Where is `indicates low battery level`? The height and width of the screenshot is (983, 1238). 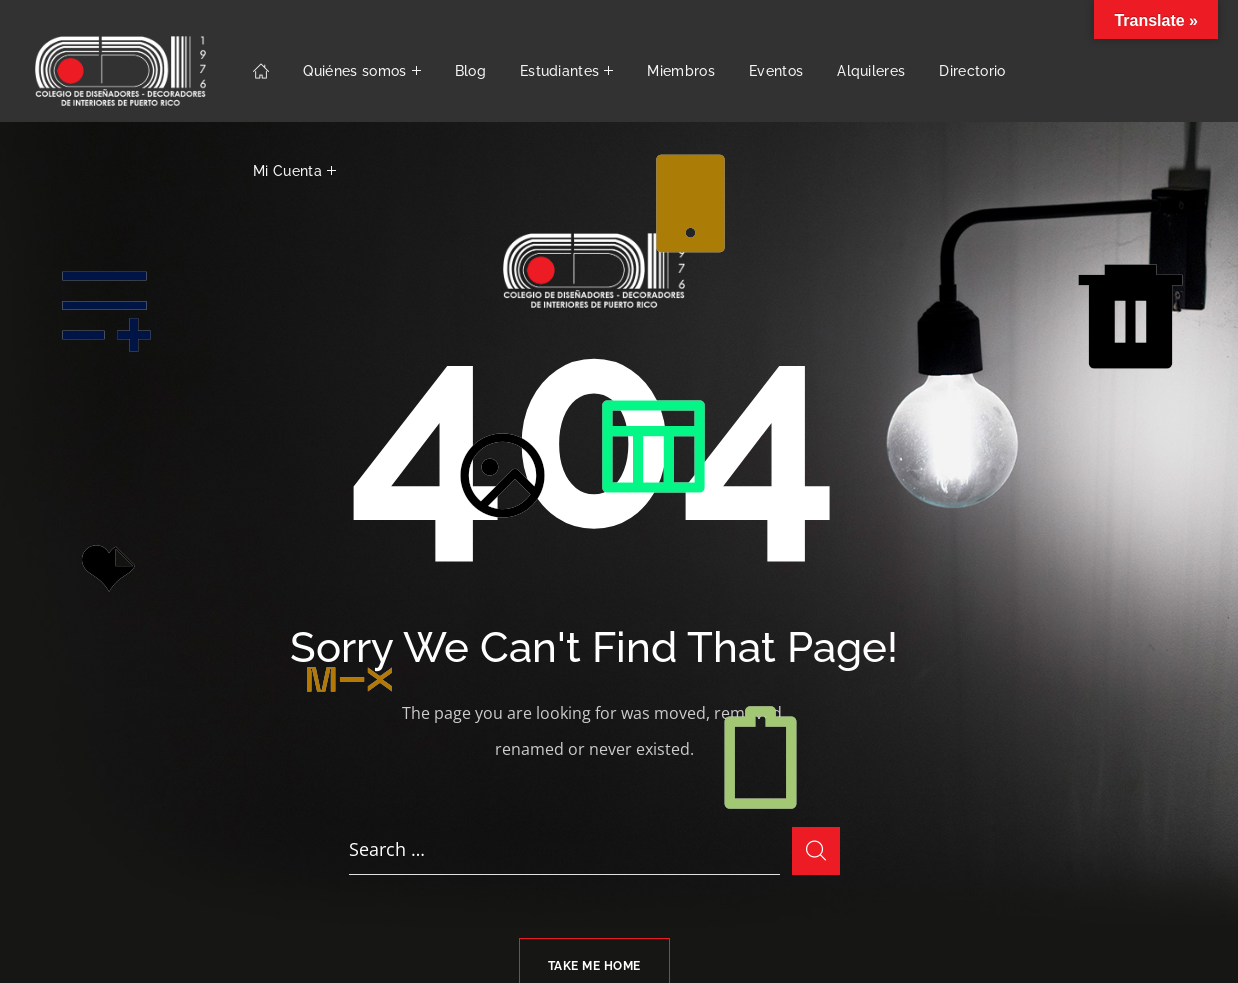 indicates low battery level is located at coordinates (760, 757).